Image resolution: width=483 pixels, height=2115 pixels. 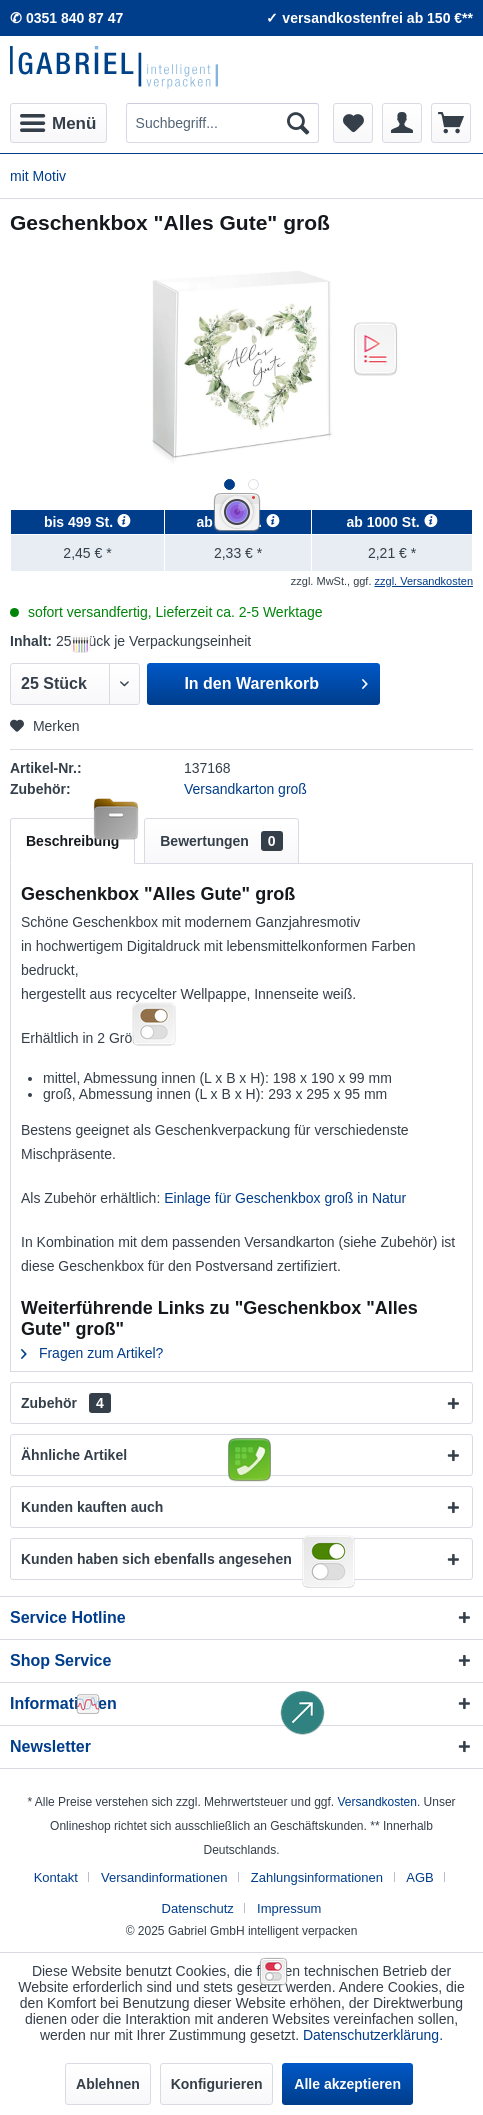 What do you see at coordinates (328, 1561) in the screenshot?
I see `open desktop preferences or settings` at bounding box center [328, 1561].